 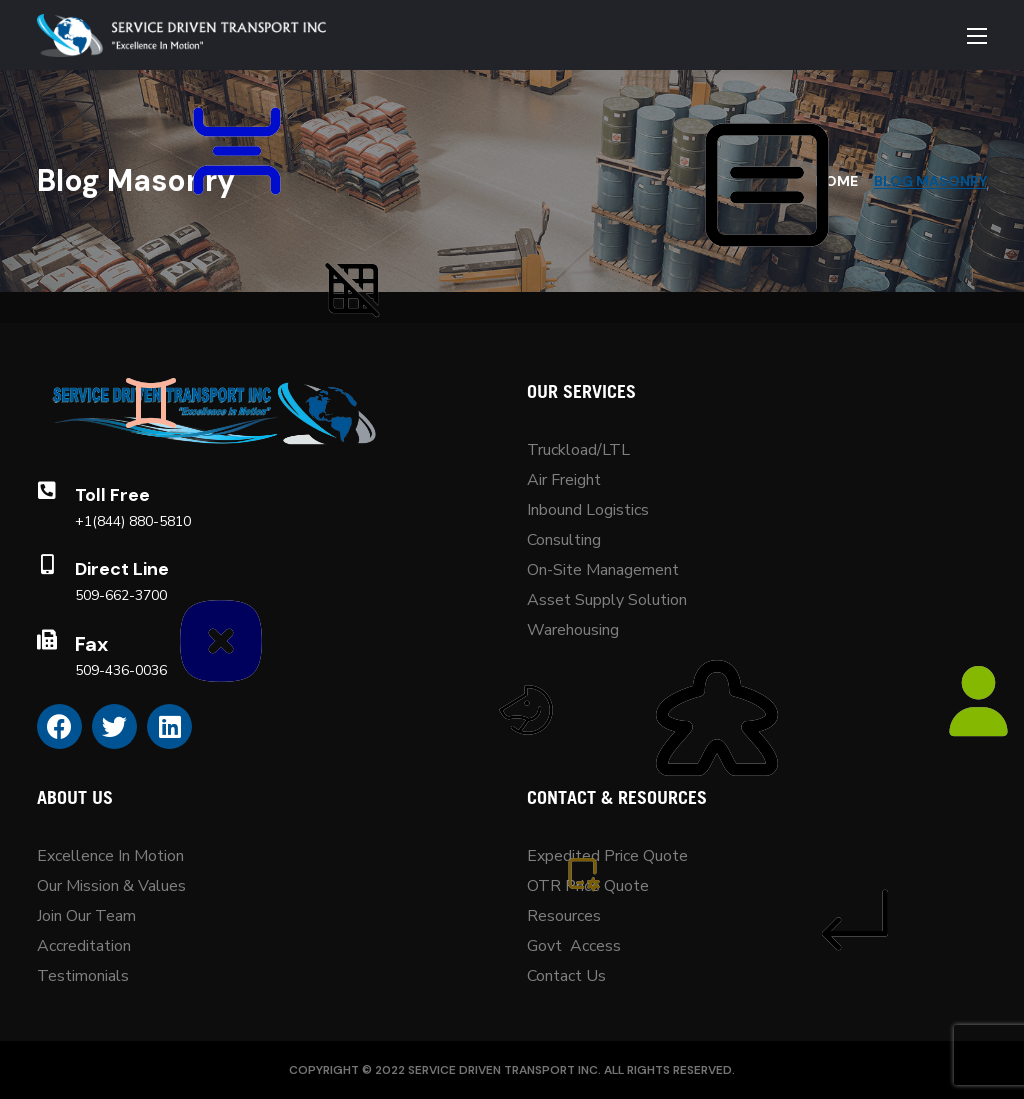 I want to click on close or dismiss a modal window, so click(x=221, y=641).